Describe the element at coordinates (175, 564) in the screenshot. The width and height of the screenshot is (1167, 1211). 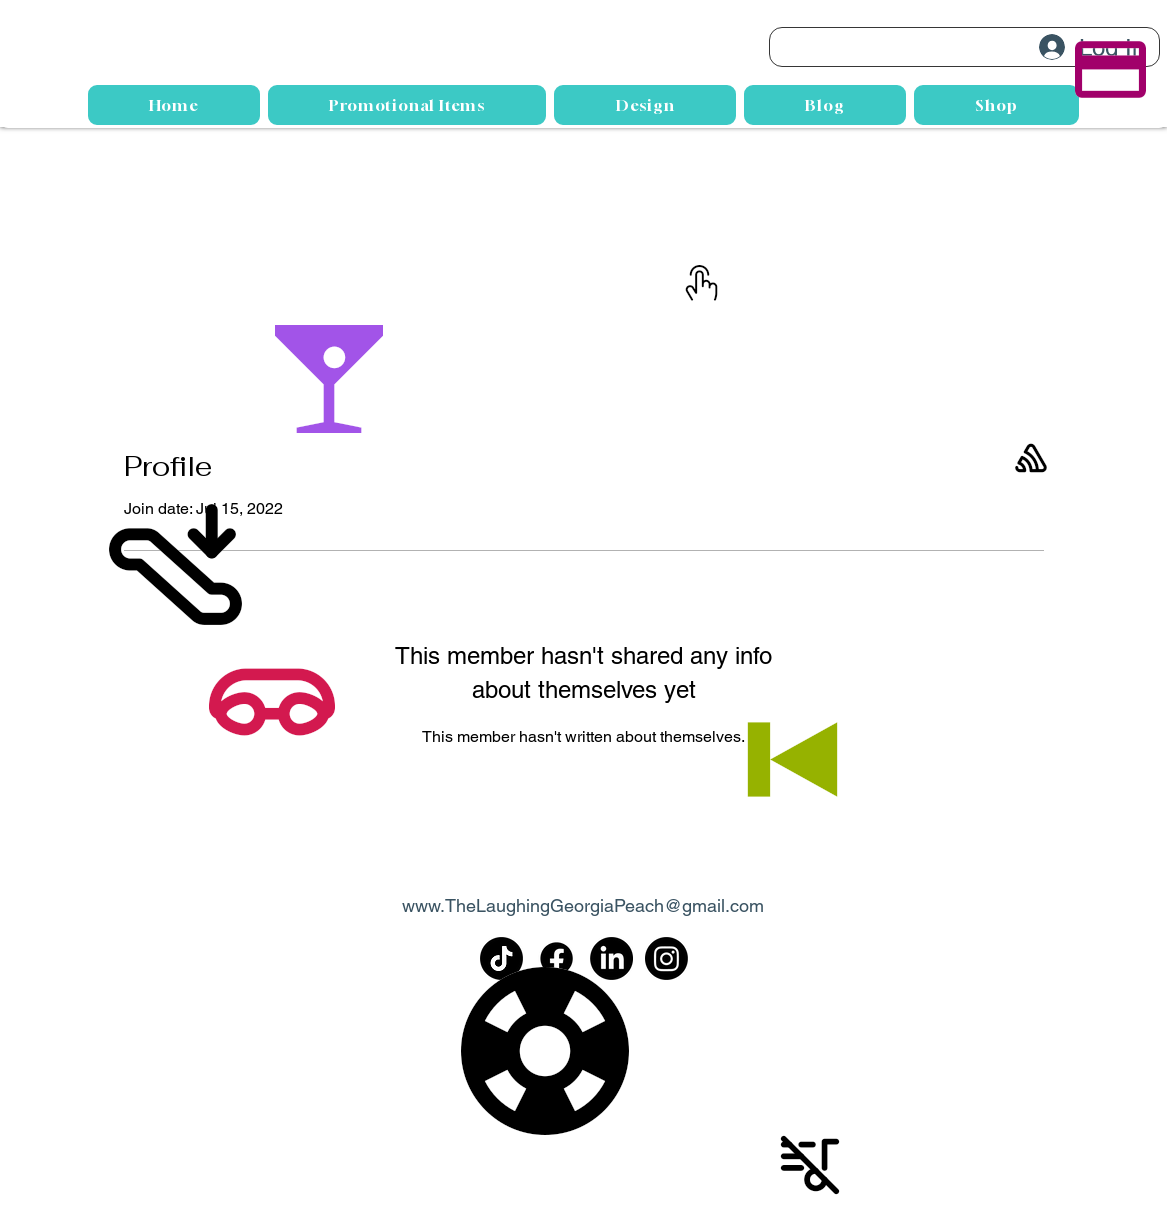
I see `indicates escalator going down` at that location.